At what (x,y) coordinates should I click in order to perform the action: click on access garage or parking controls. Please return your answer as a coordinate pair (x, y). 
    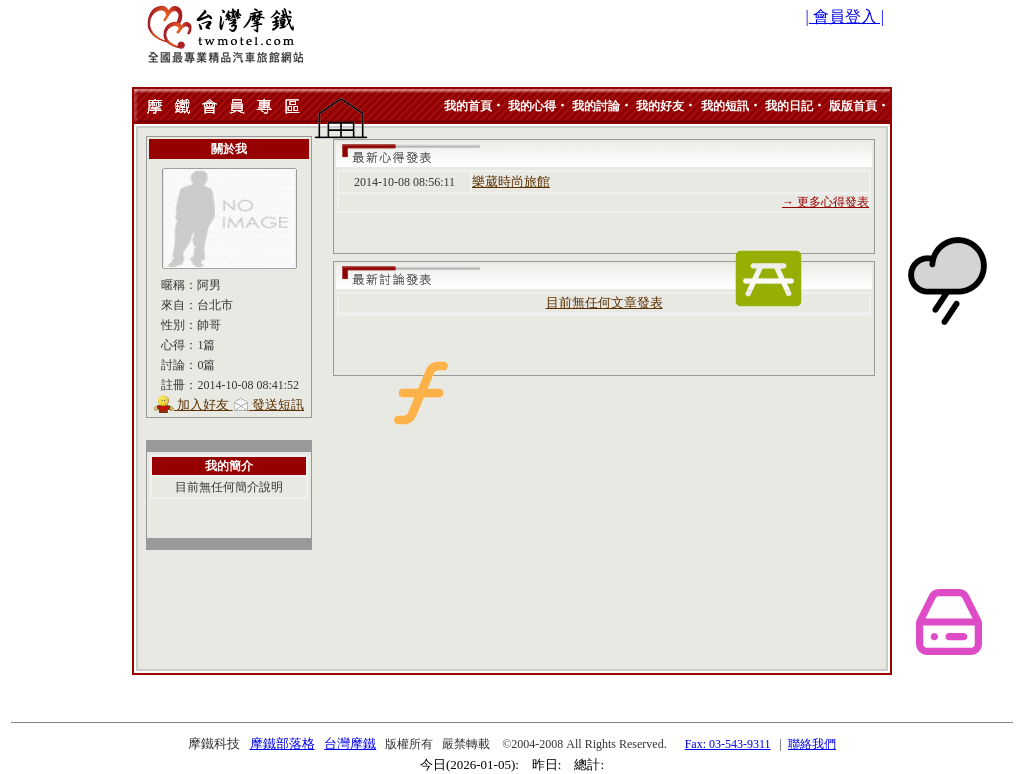
    Looking at the image, I should click on (341, 121).